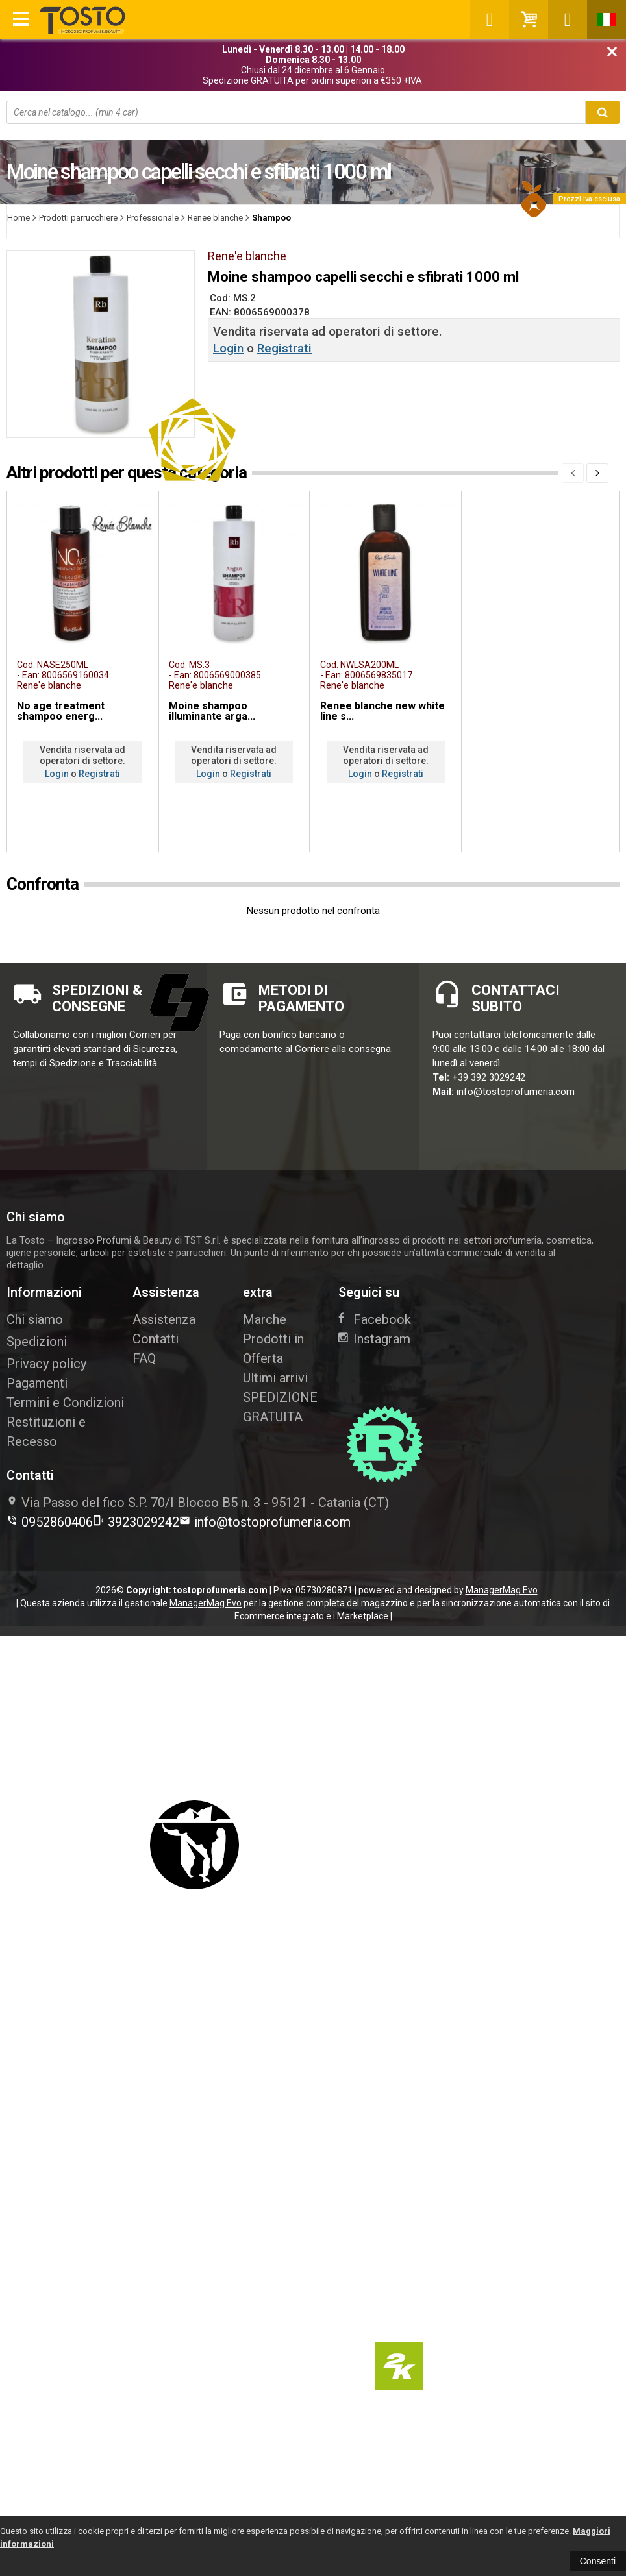 This screenshot has height=2576, width=626. I want to click on open wikisource website, so click(194, 1845).